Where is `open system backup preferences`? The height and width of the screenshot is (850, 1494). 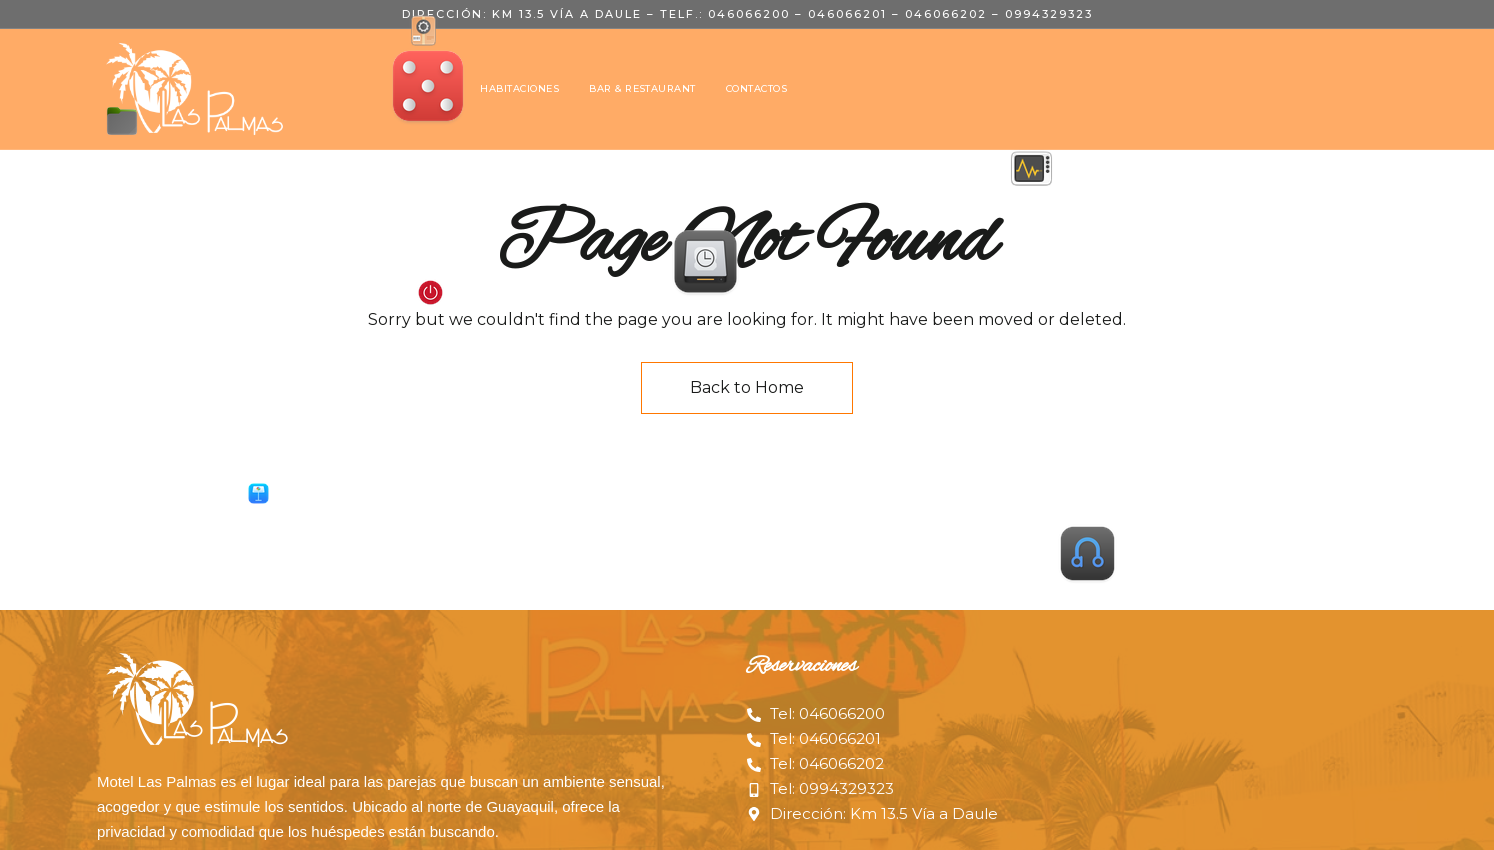
open system backup preferences is located at coordinates (705, 261).